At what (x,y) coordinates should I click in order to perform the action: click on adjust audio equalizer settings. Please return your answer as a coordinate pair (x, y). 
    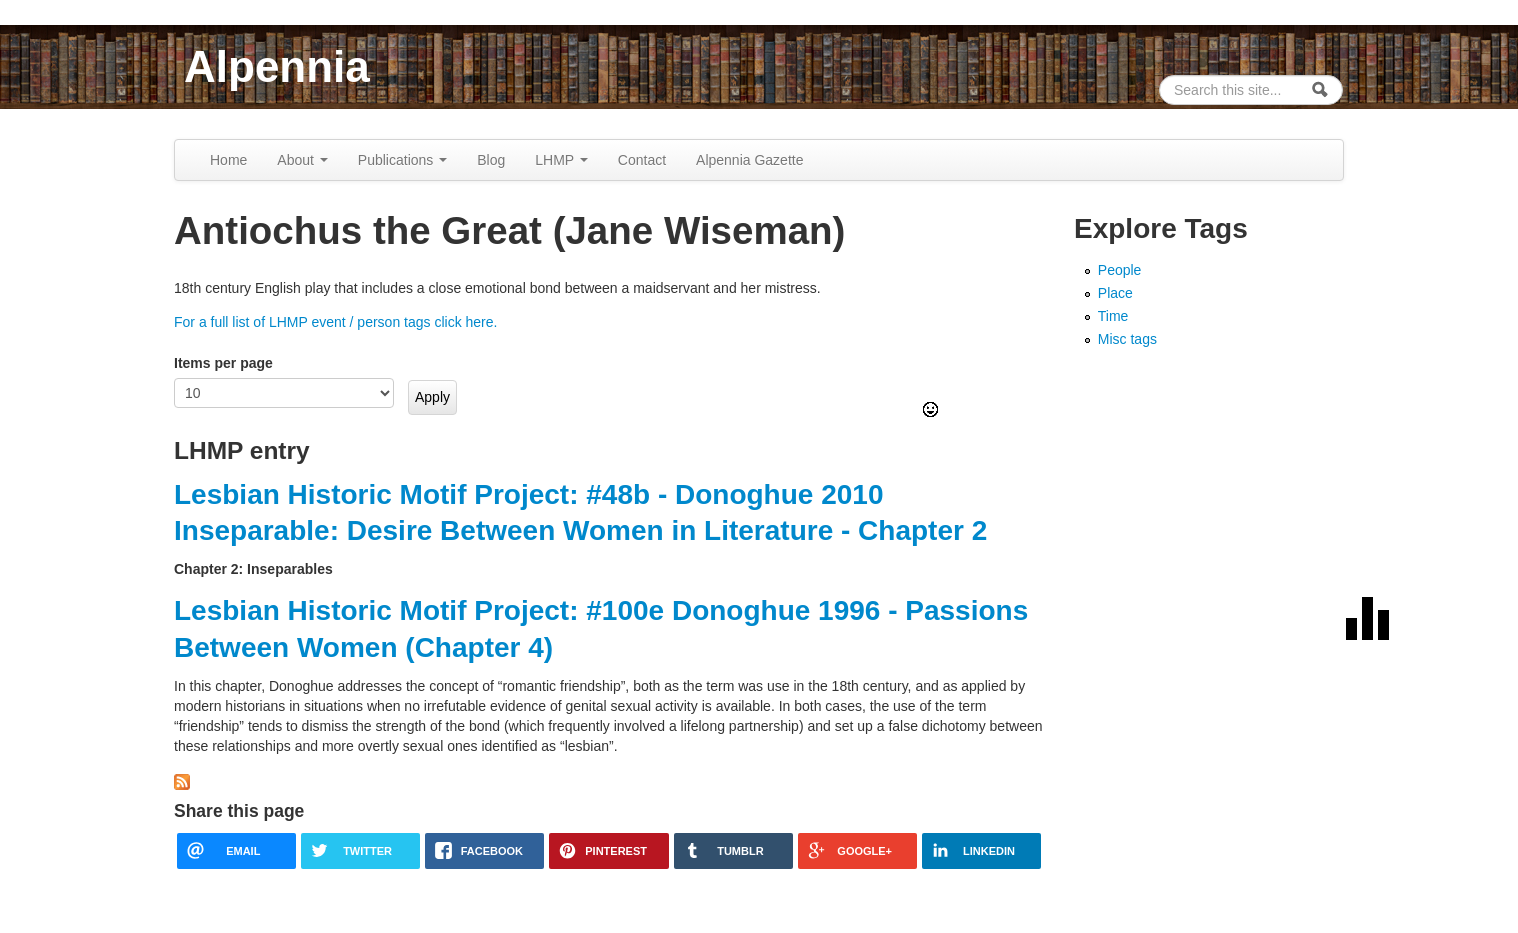
    Looking at the image, I should click on (1367, 618).